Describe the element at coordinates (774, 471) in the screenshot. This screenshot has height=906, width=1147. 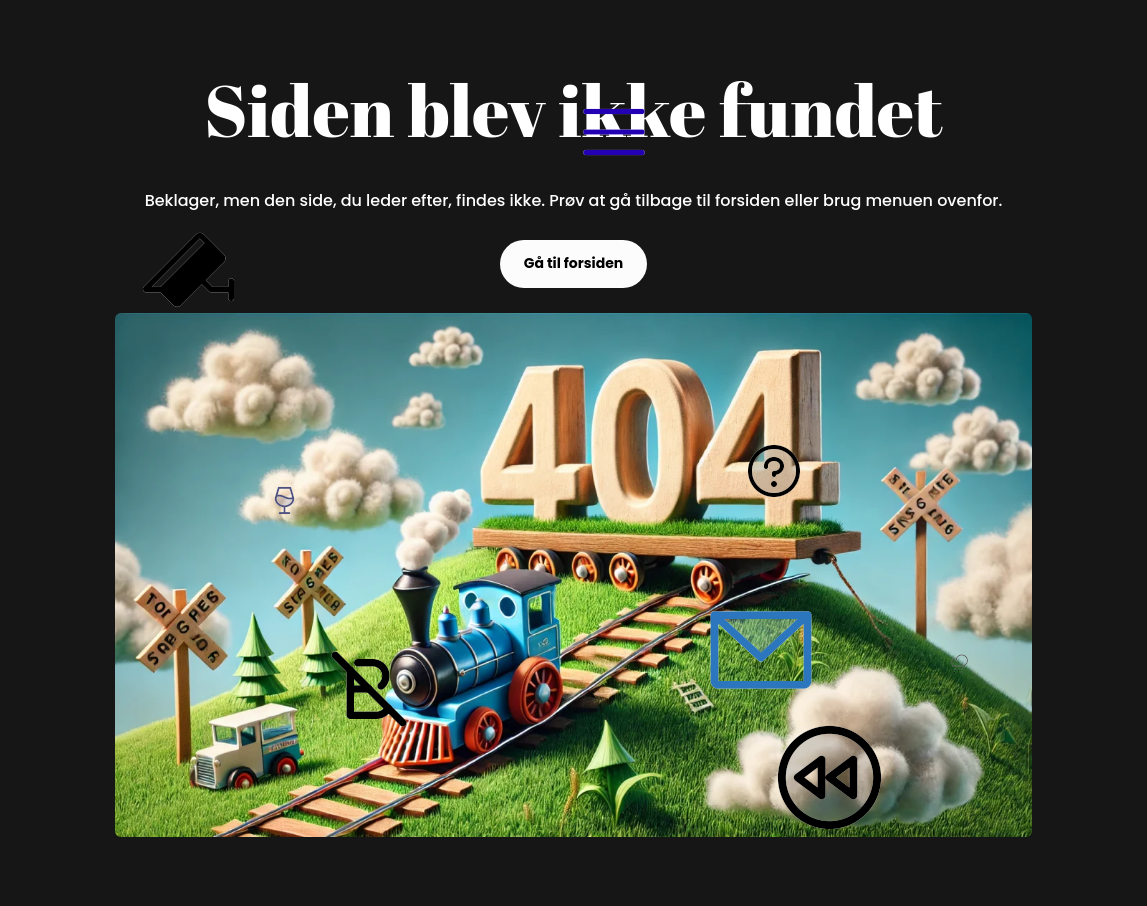
I see `access help or support information` at that location.